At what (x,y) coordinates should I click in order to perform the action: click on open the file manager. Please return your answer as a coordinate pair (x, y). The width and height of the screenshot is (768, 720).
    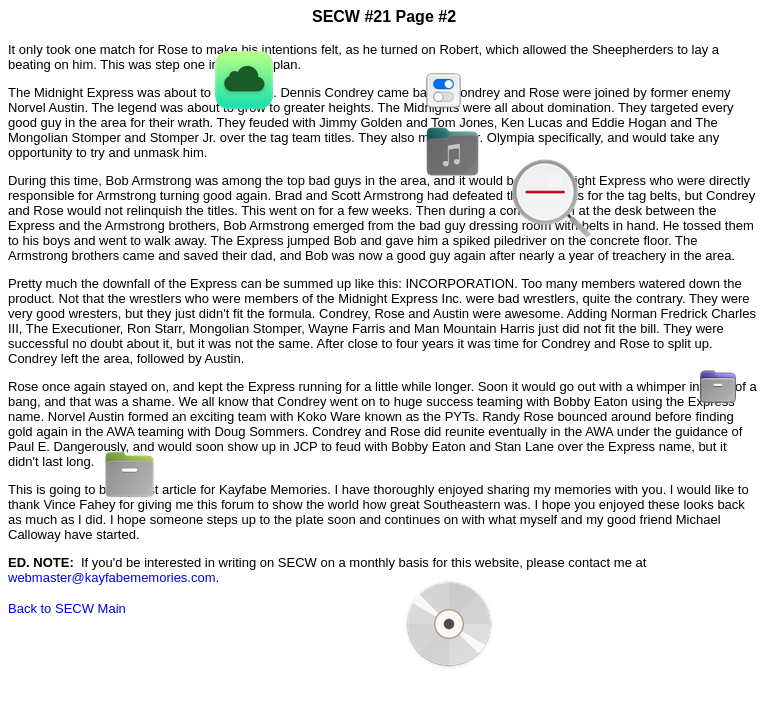
    Looking at the image, I should click on (129, 474).